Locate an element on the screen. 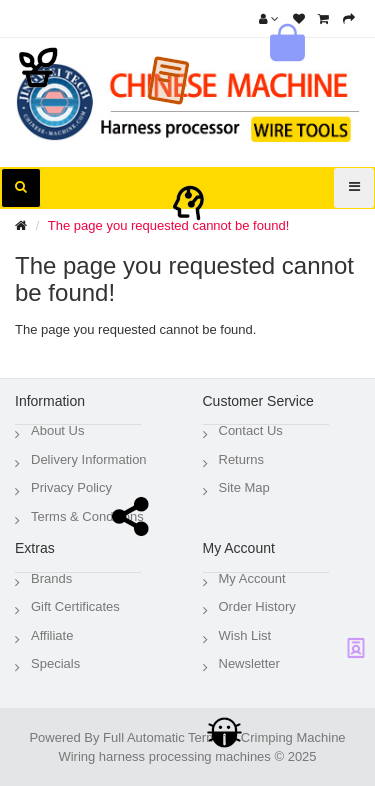 This screenshot has height=786, width=375. view your resume or CV is located at coordinates (168, 80).